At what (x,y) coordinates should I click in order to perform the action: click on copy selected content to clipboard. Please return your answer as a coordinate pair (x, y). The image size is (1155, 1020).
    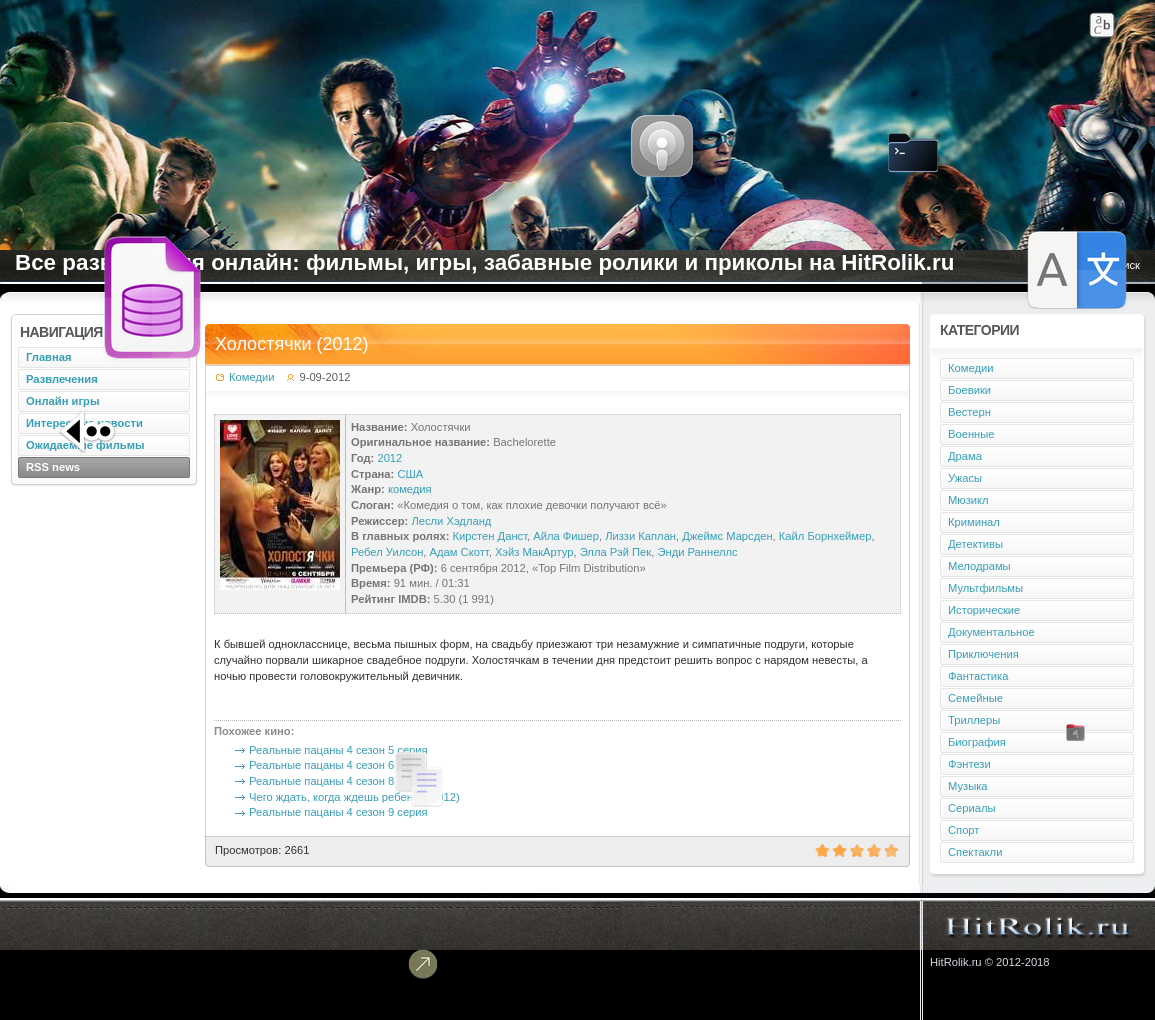
    Looking at the image, I should click on (419, 779).